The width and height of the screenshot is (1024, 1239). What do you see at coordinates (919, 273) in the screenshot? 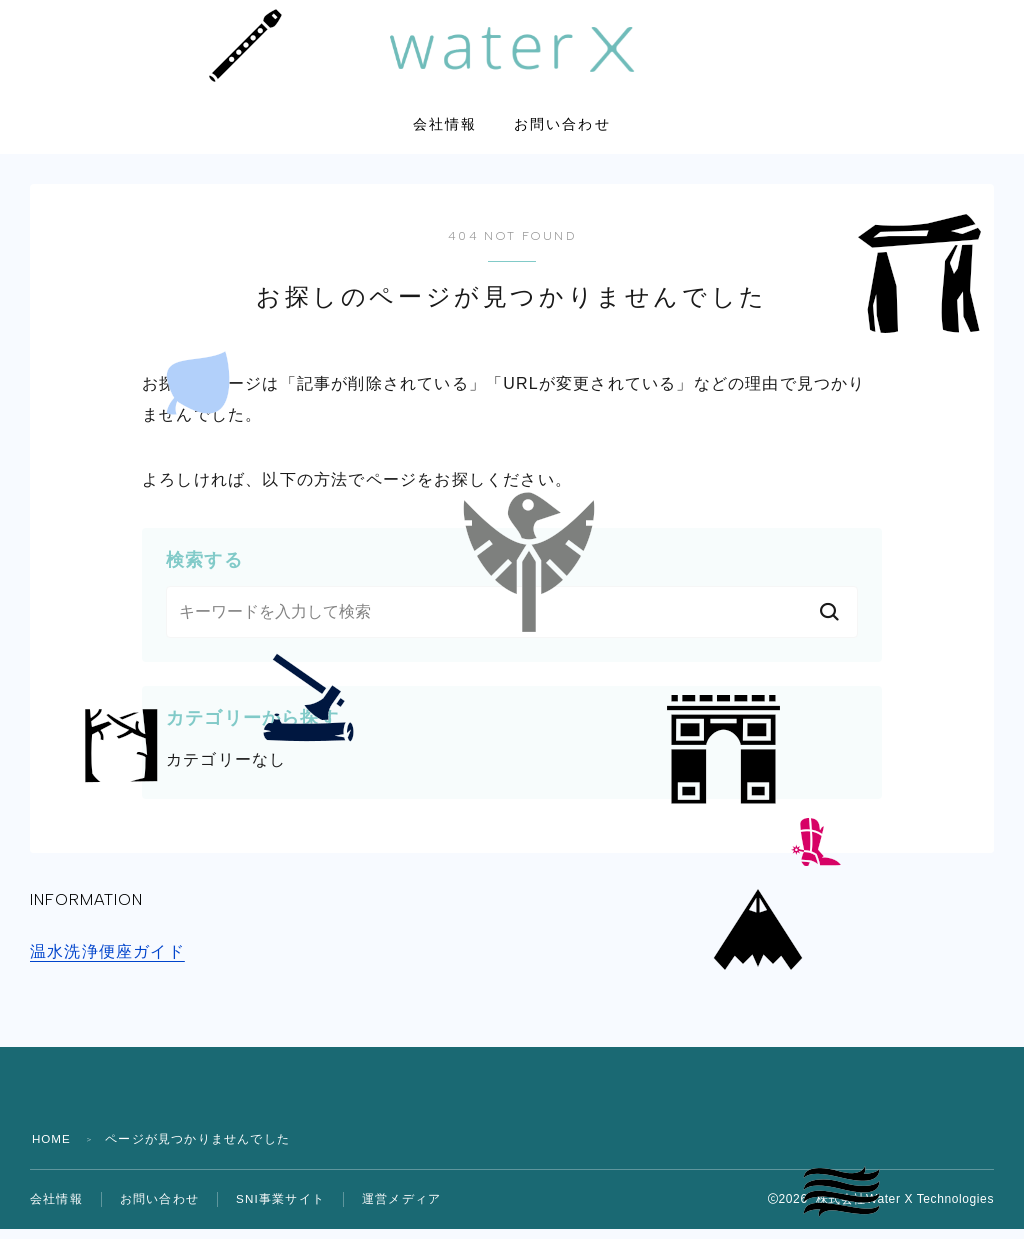
I see `view ancient landmarks or historical sites` at bounding box center [919, 273].